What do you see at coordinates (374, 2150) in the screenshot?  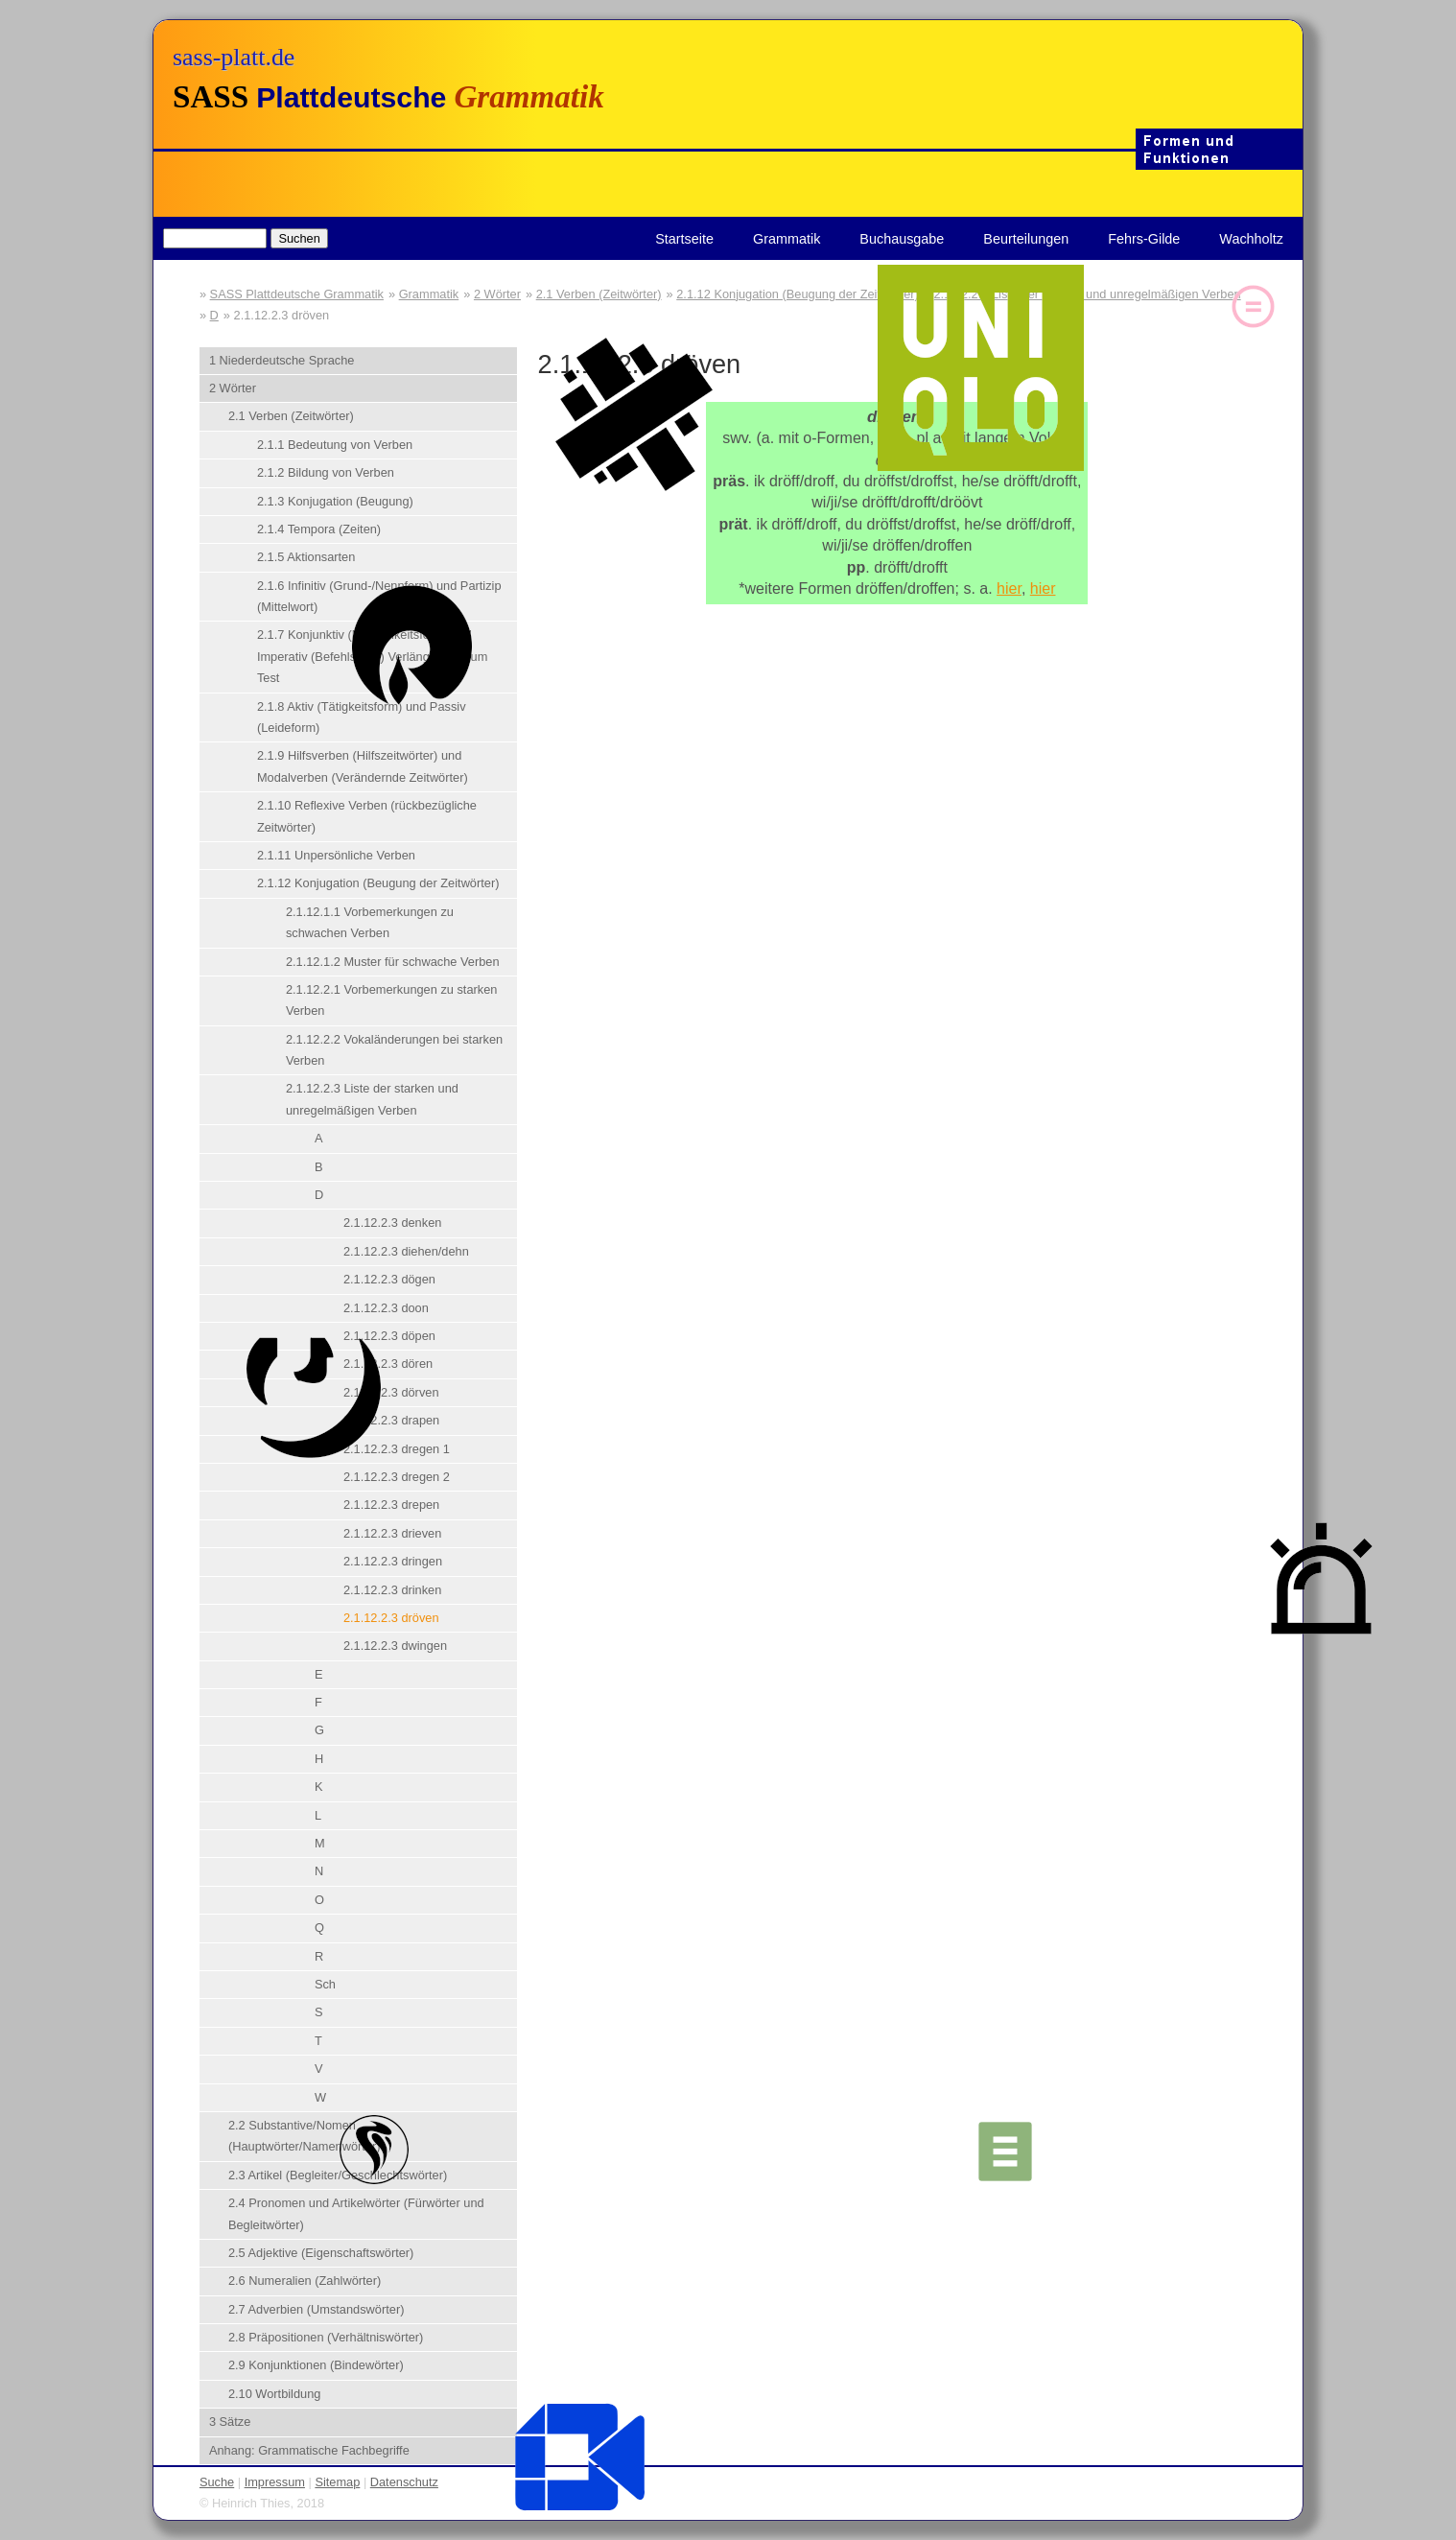 I see `open CapRover dashboard` at bounding box center [374, 2150].